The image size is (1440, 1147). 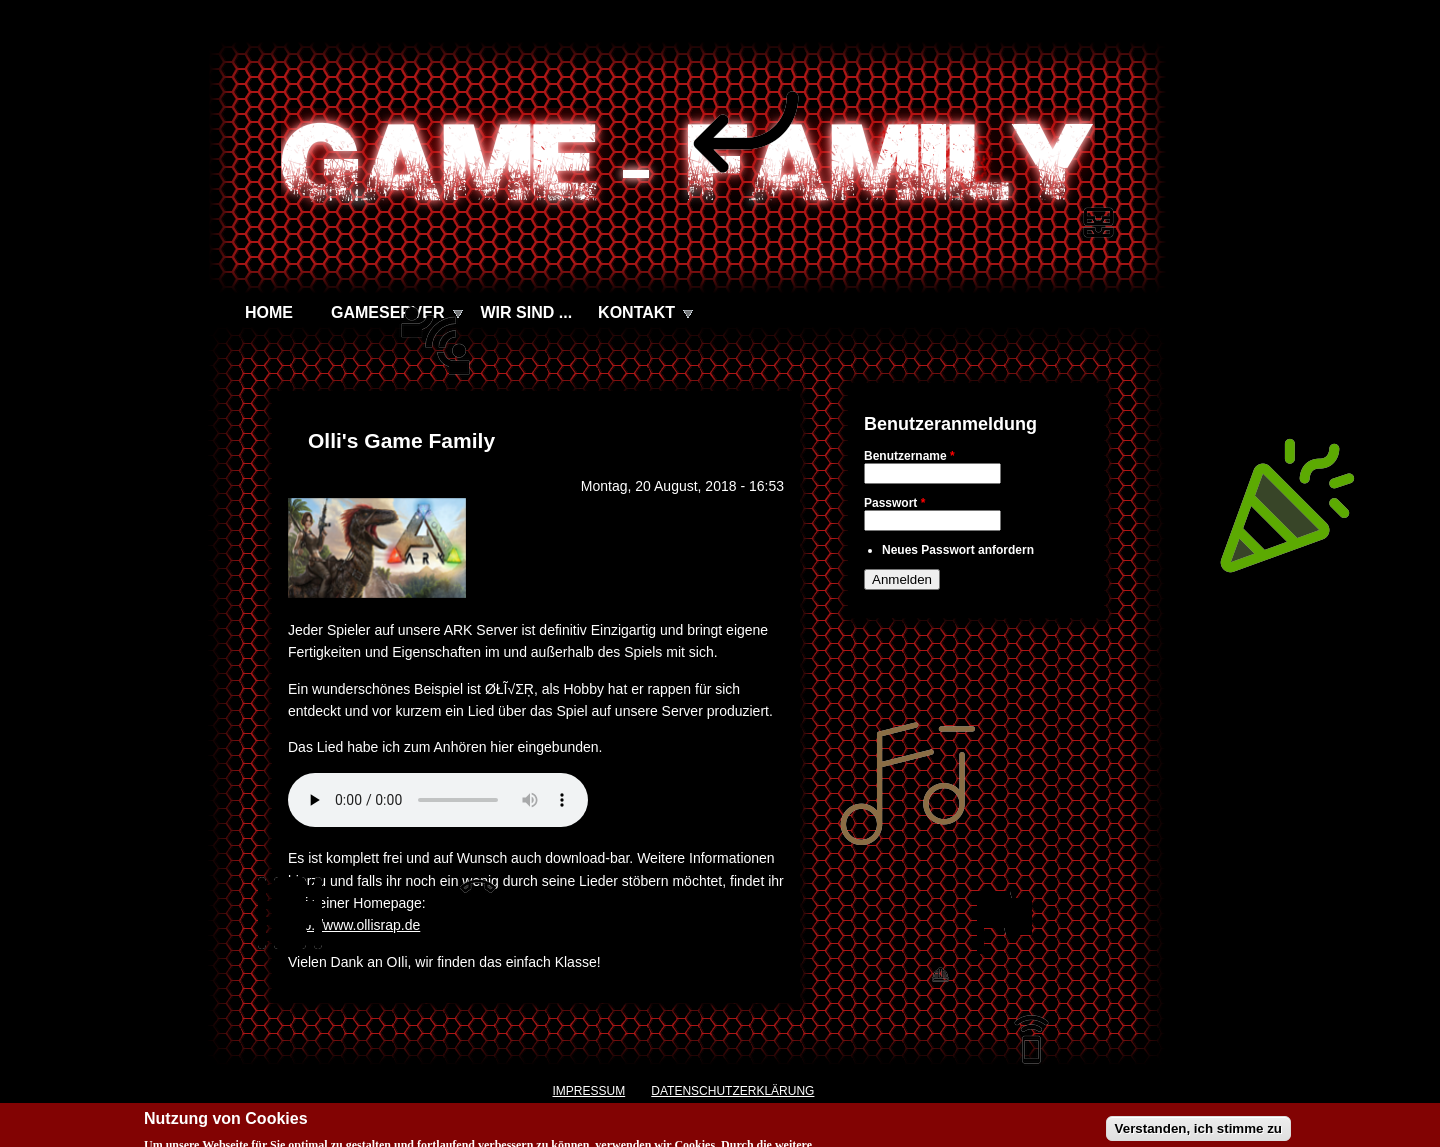 What do you see at coordinates (478, 887) in the screenshot?
I see `end the current phone call` at bounding box center [478, 887].